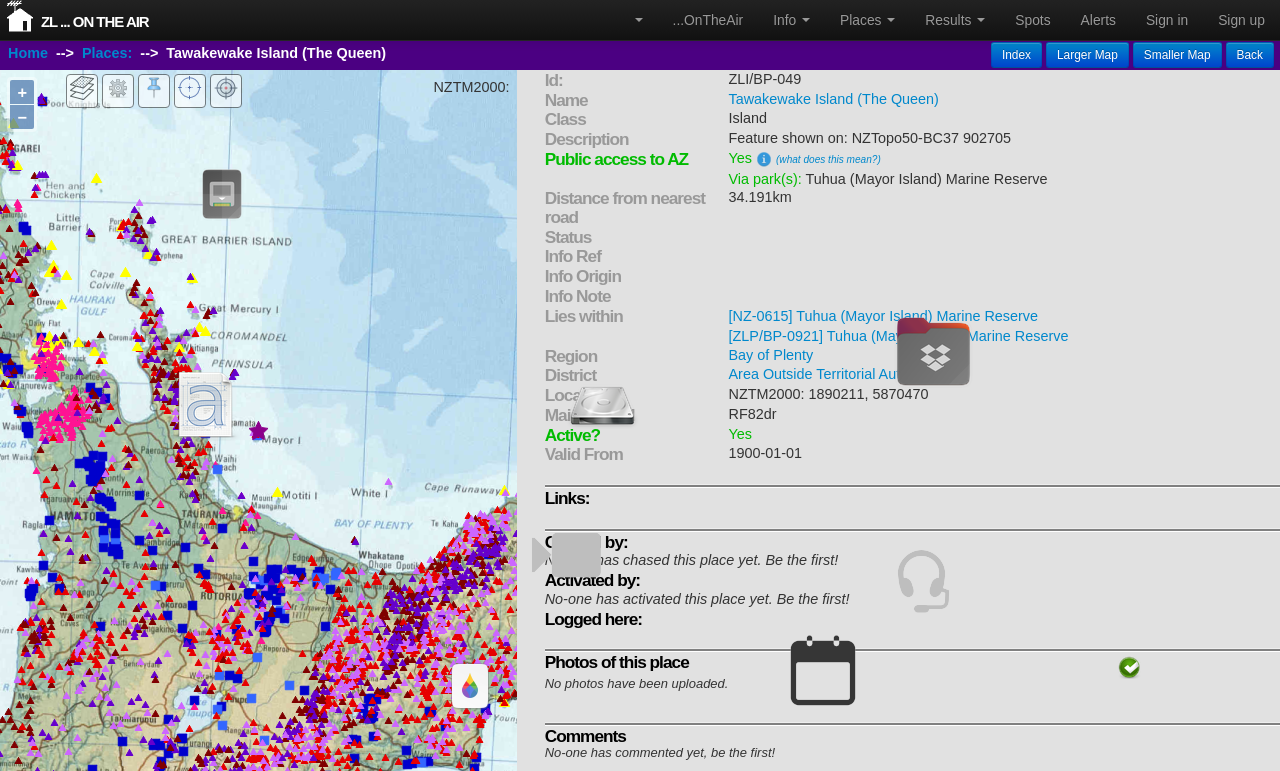  I want to click on video file type indicator, so click(566, 552).